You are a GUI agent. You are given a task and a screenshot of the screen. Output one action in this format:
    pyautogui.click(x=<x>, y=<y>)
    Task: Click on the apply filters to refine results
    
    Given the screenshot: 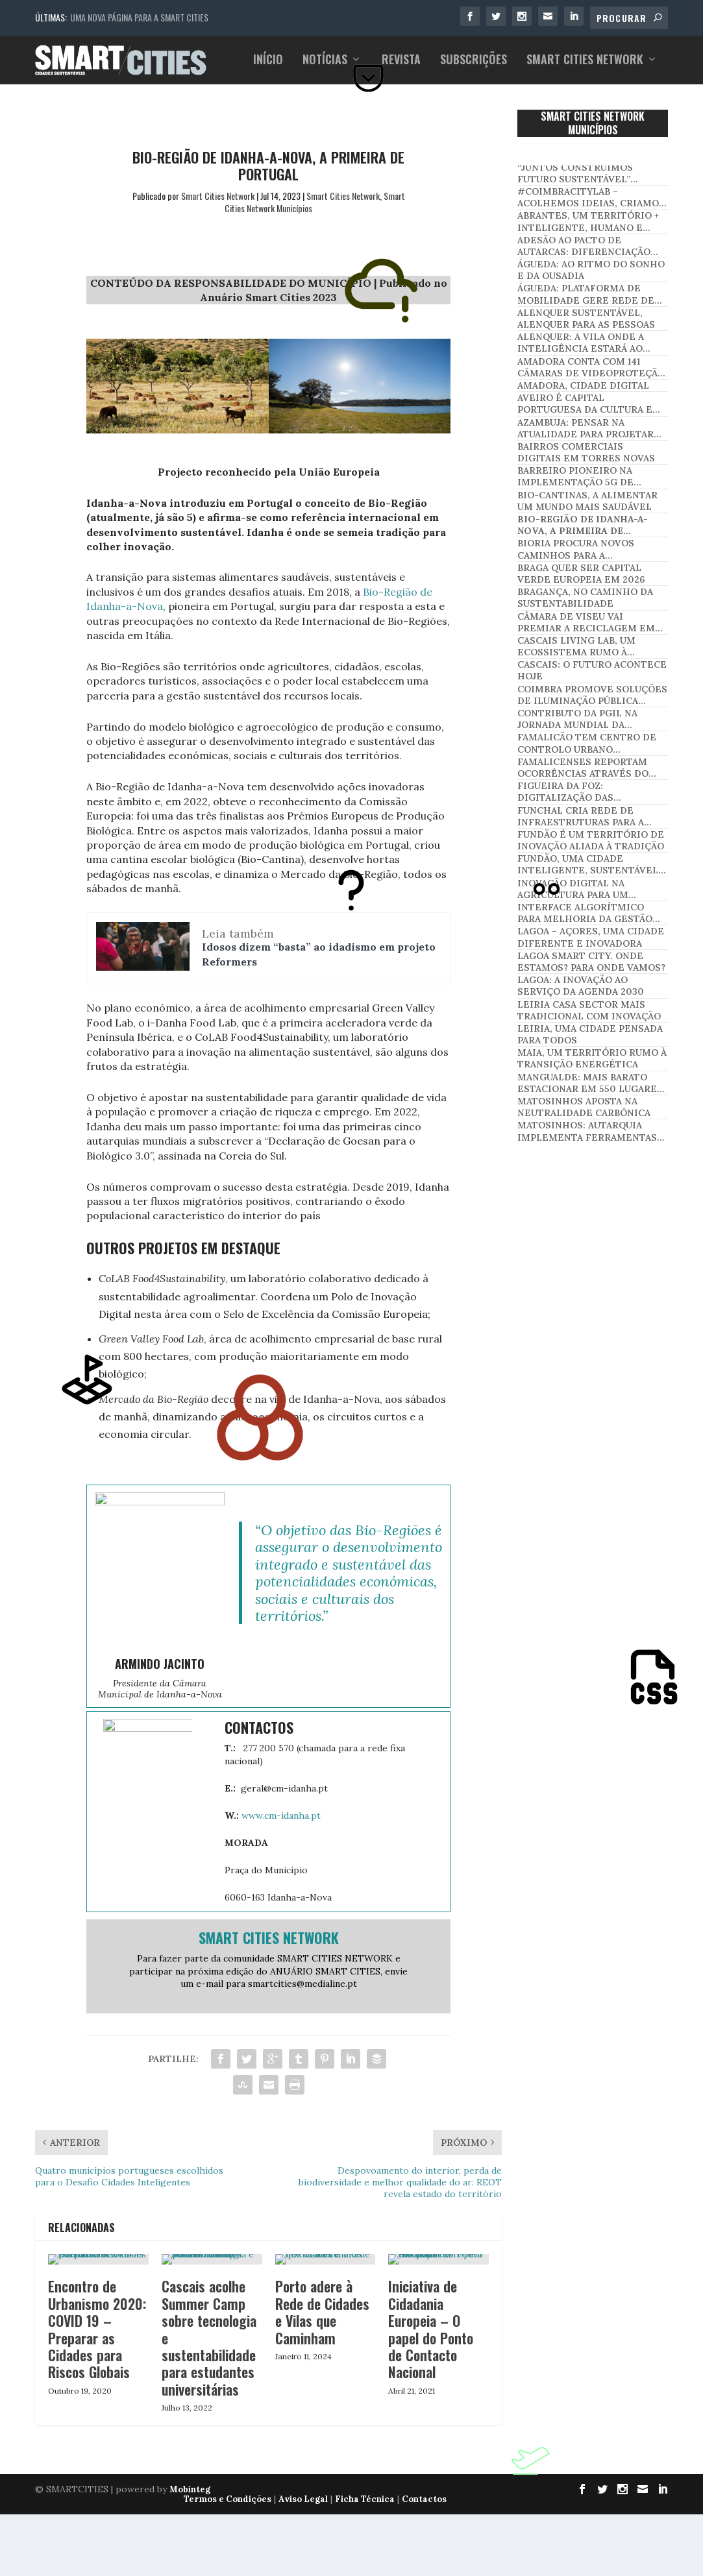 What is the action you would take?
    pyautogui.click(x=260, y=1417)
    